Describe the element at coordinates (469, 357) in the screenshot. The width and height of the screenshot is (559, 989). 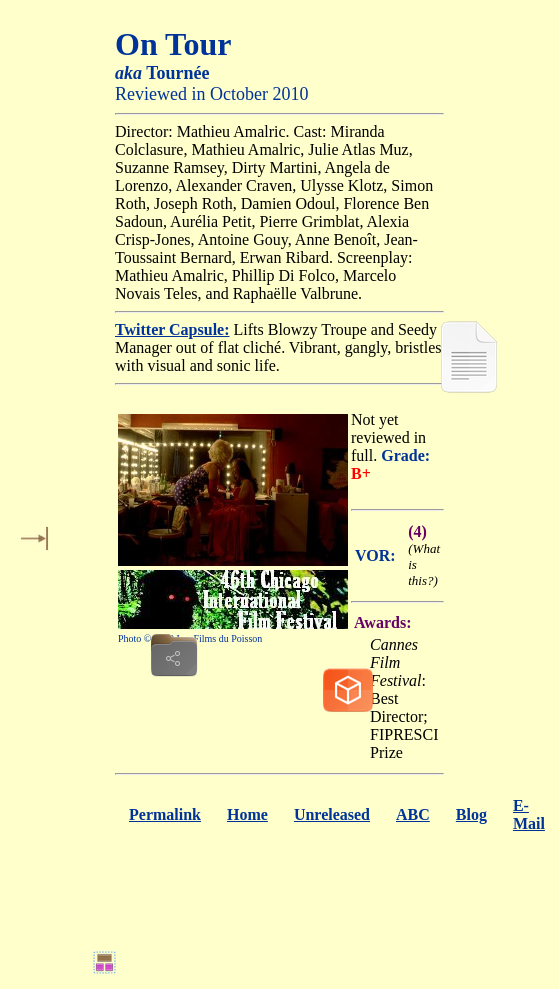
I see `open a plain text file` at that location.